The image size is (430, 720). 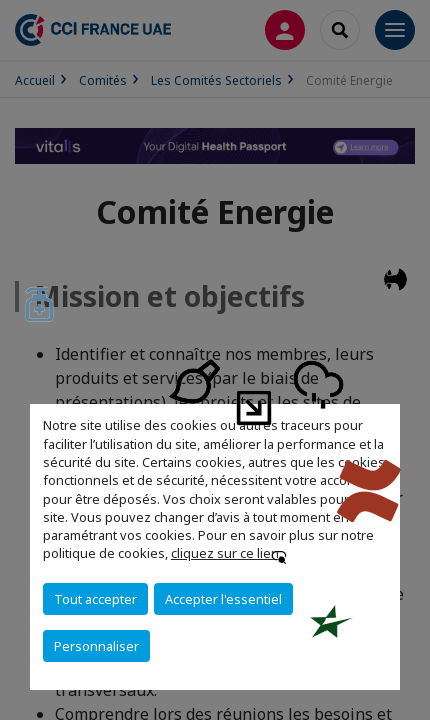 What do you see at coordinates (318, 383) in the screenshot?
I see `indicates light rain or drizzle conditions` at bounding box center [318, 383].